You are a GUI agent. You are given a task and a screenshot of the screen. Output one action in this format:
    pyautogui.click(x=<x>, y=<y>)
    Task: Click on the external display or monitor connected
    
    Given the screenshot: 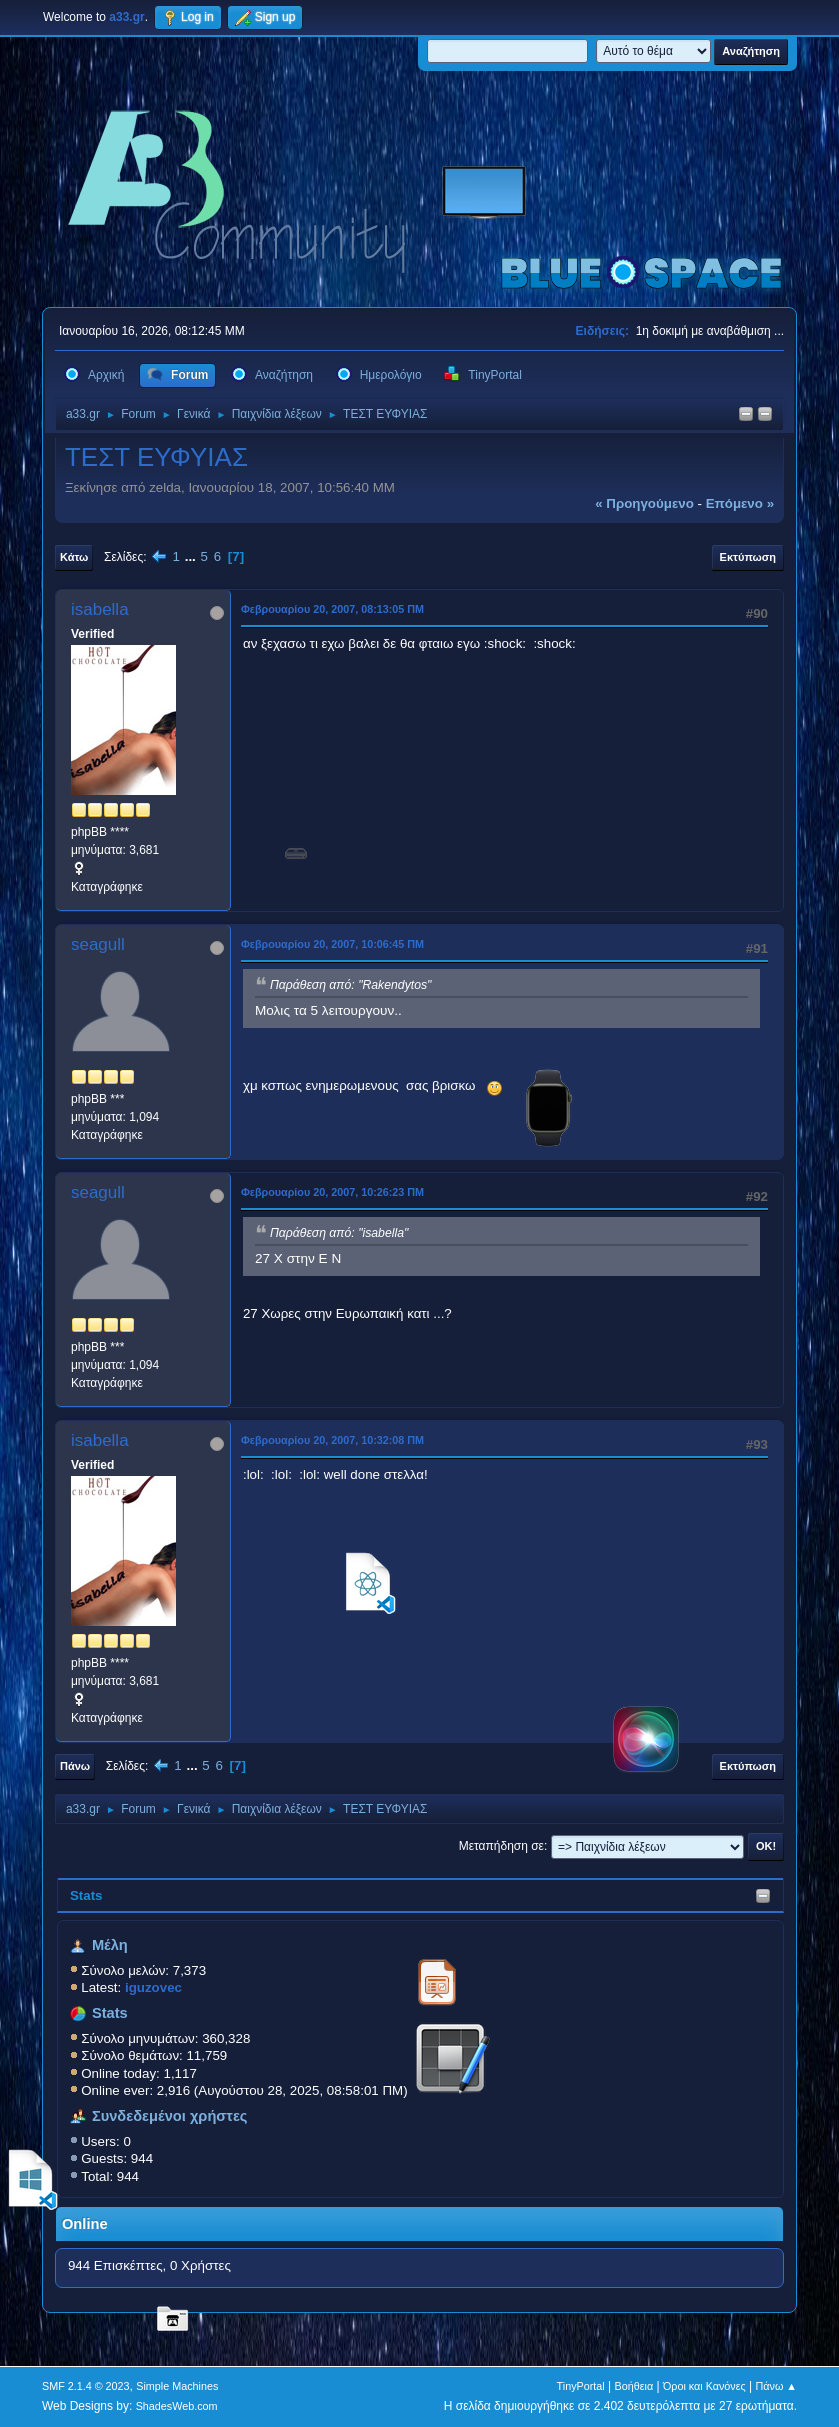 What is the action you would take?
    pyautogui.click(x=484, y=191)
    